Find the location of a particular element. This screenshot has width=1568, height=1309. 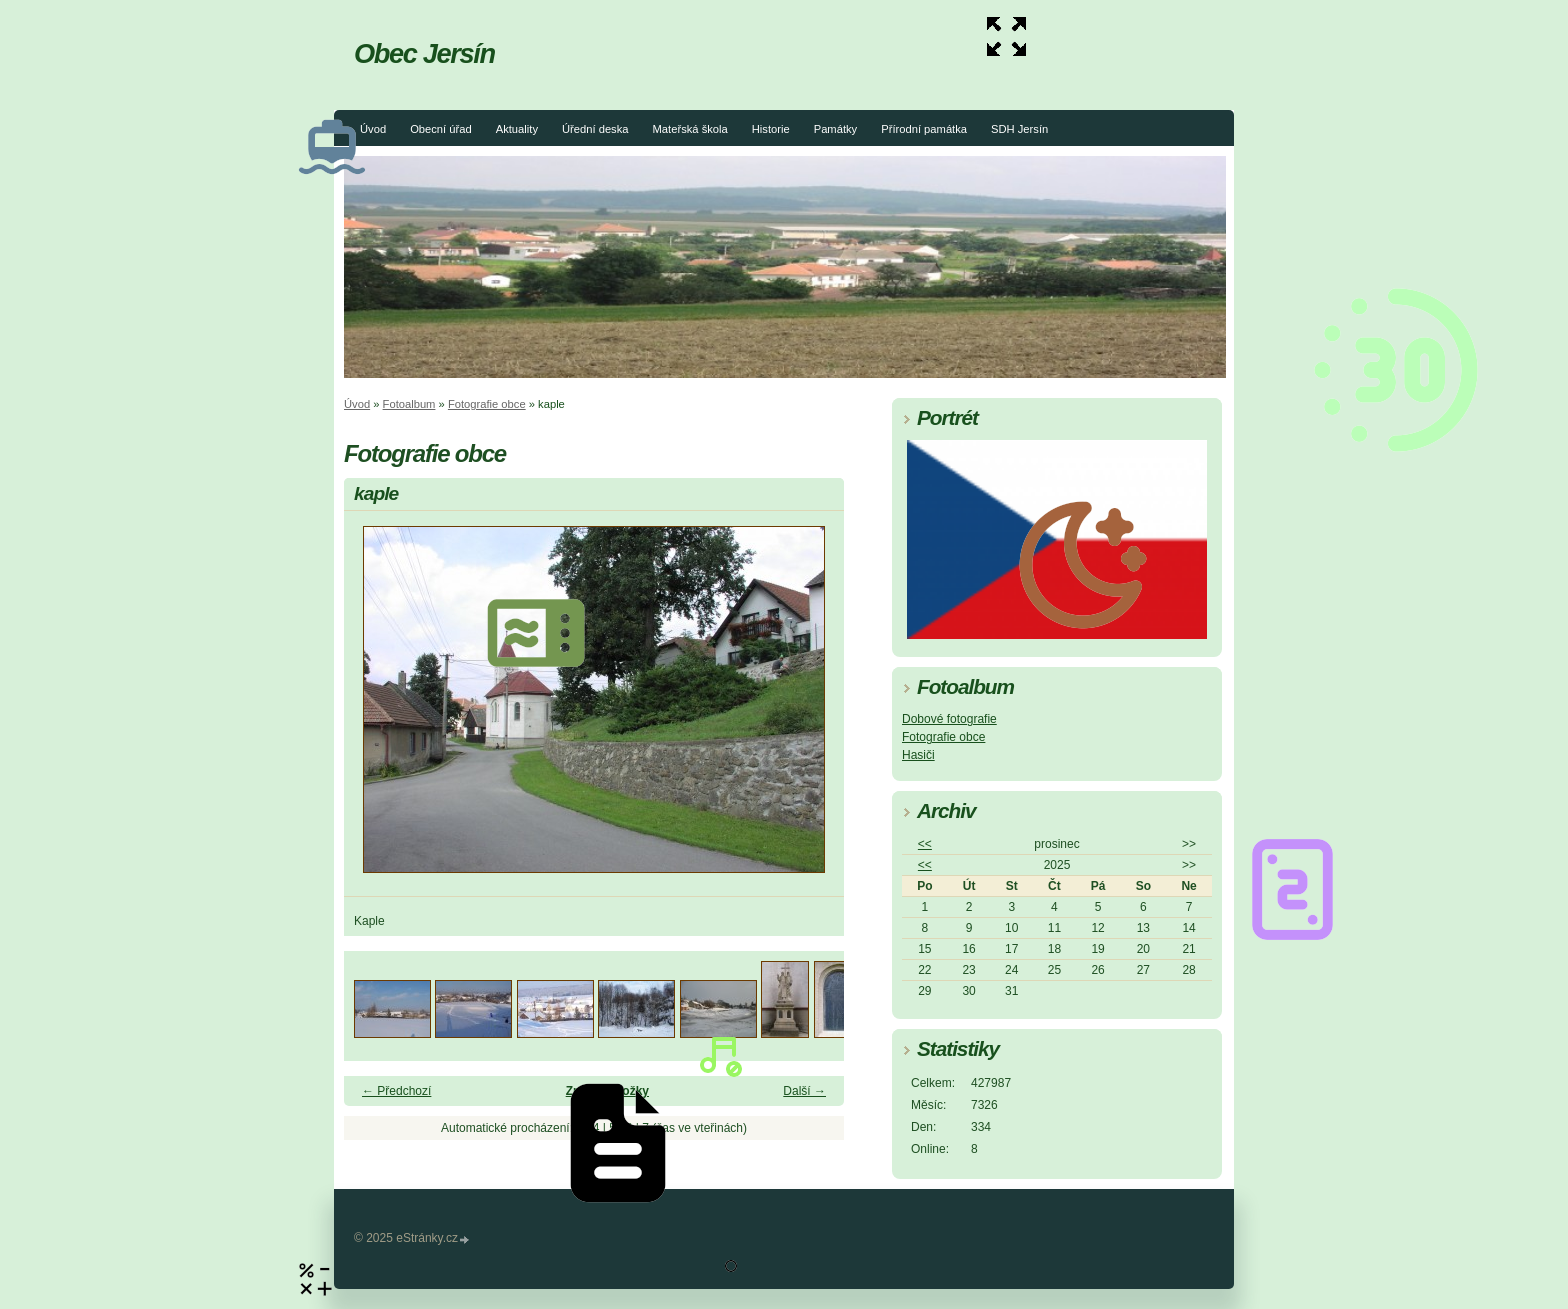

access microwave or kitchen appliance controls is located at coordinates (536, 633).